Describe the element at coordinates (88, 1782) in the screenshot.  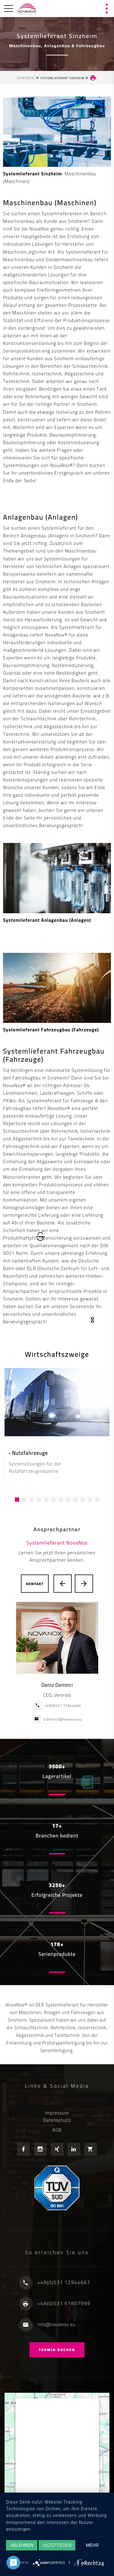
I see `open microsoft word` at that location.